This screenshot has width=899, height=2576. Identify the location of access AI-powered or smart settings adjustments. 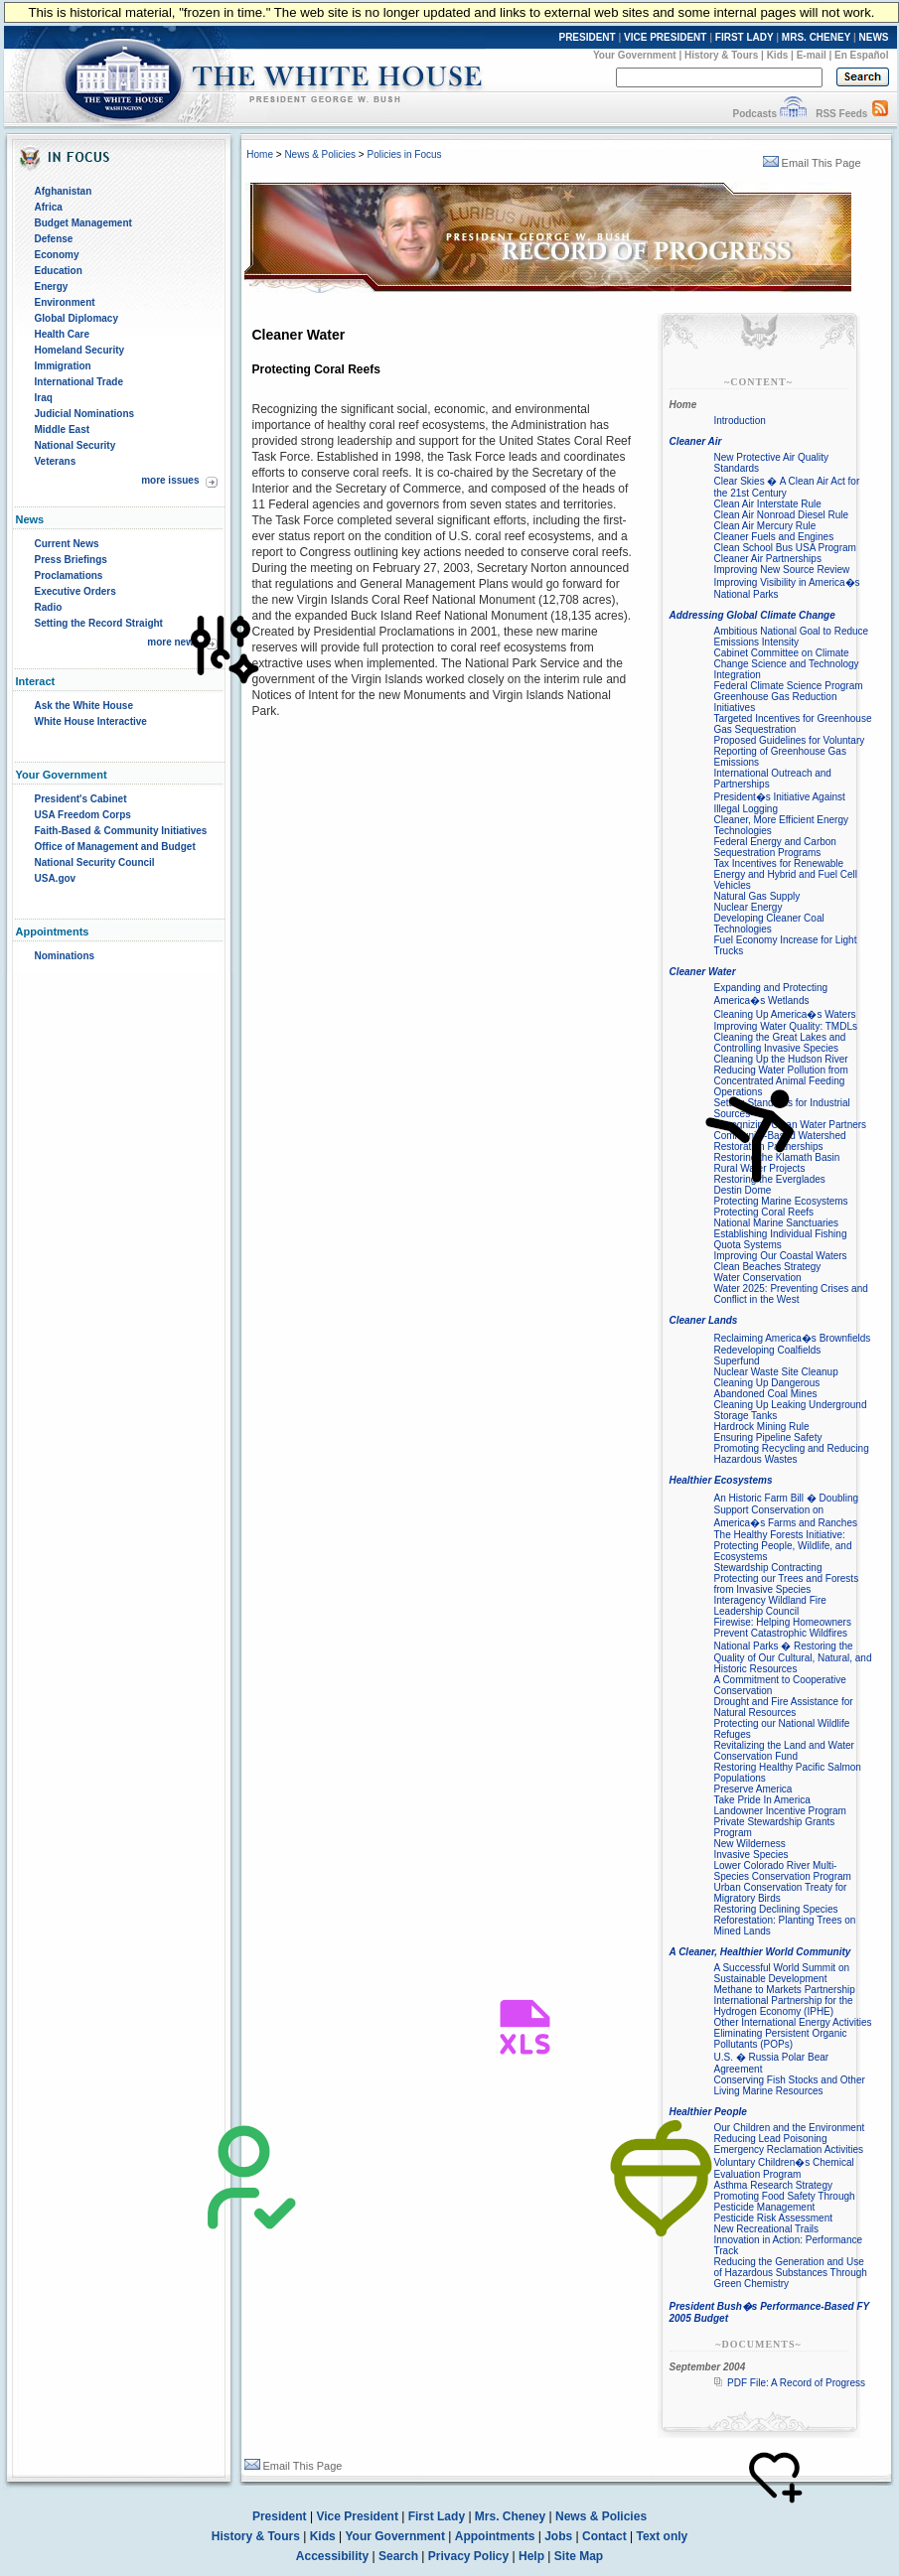
(221, 645).